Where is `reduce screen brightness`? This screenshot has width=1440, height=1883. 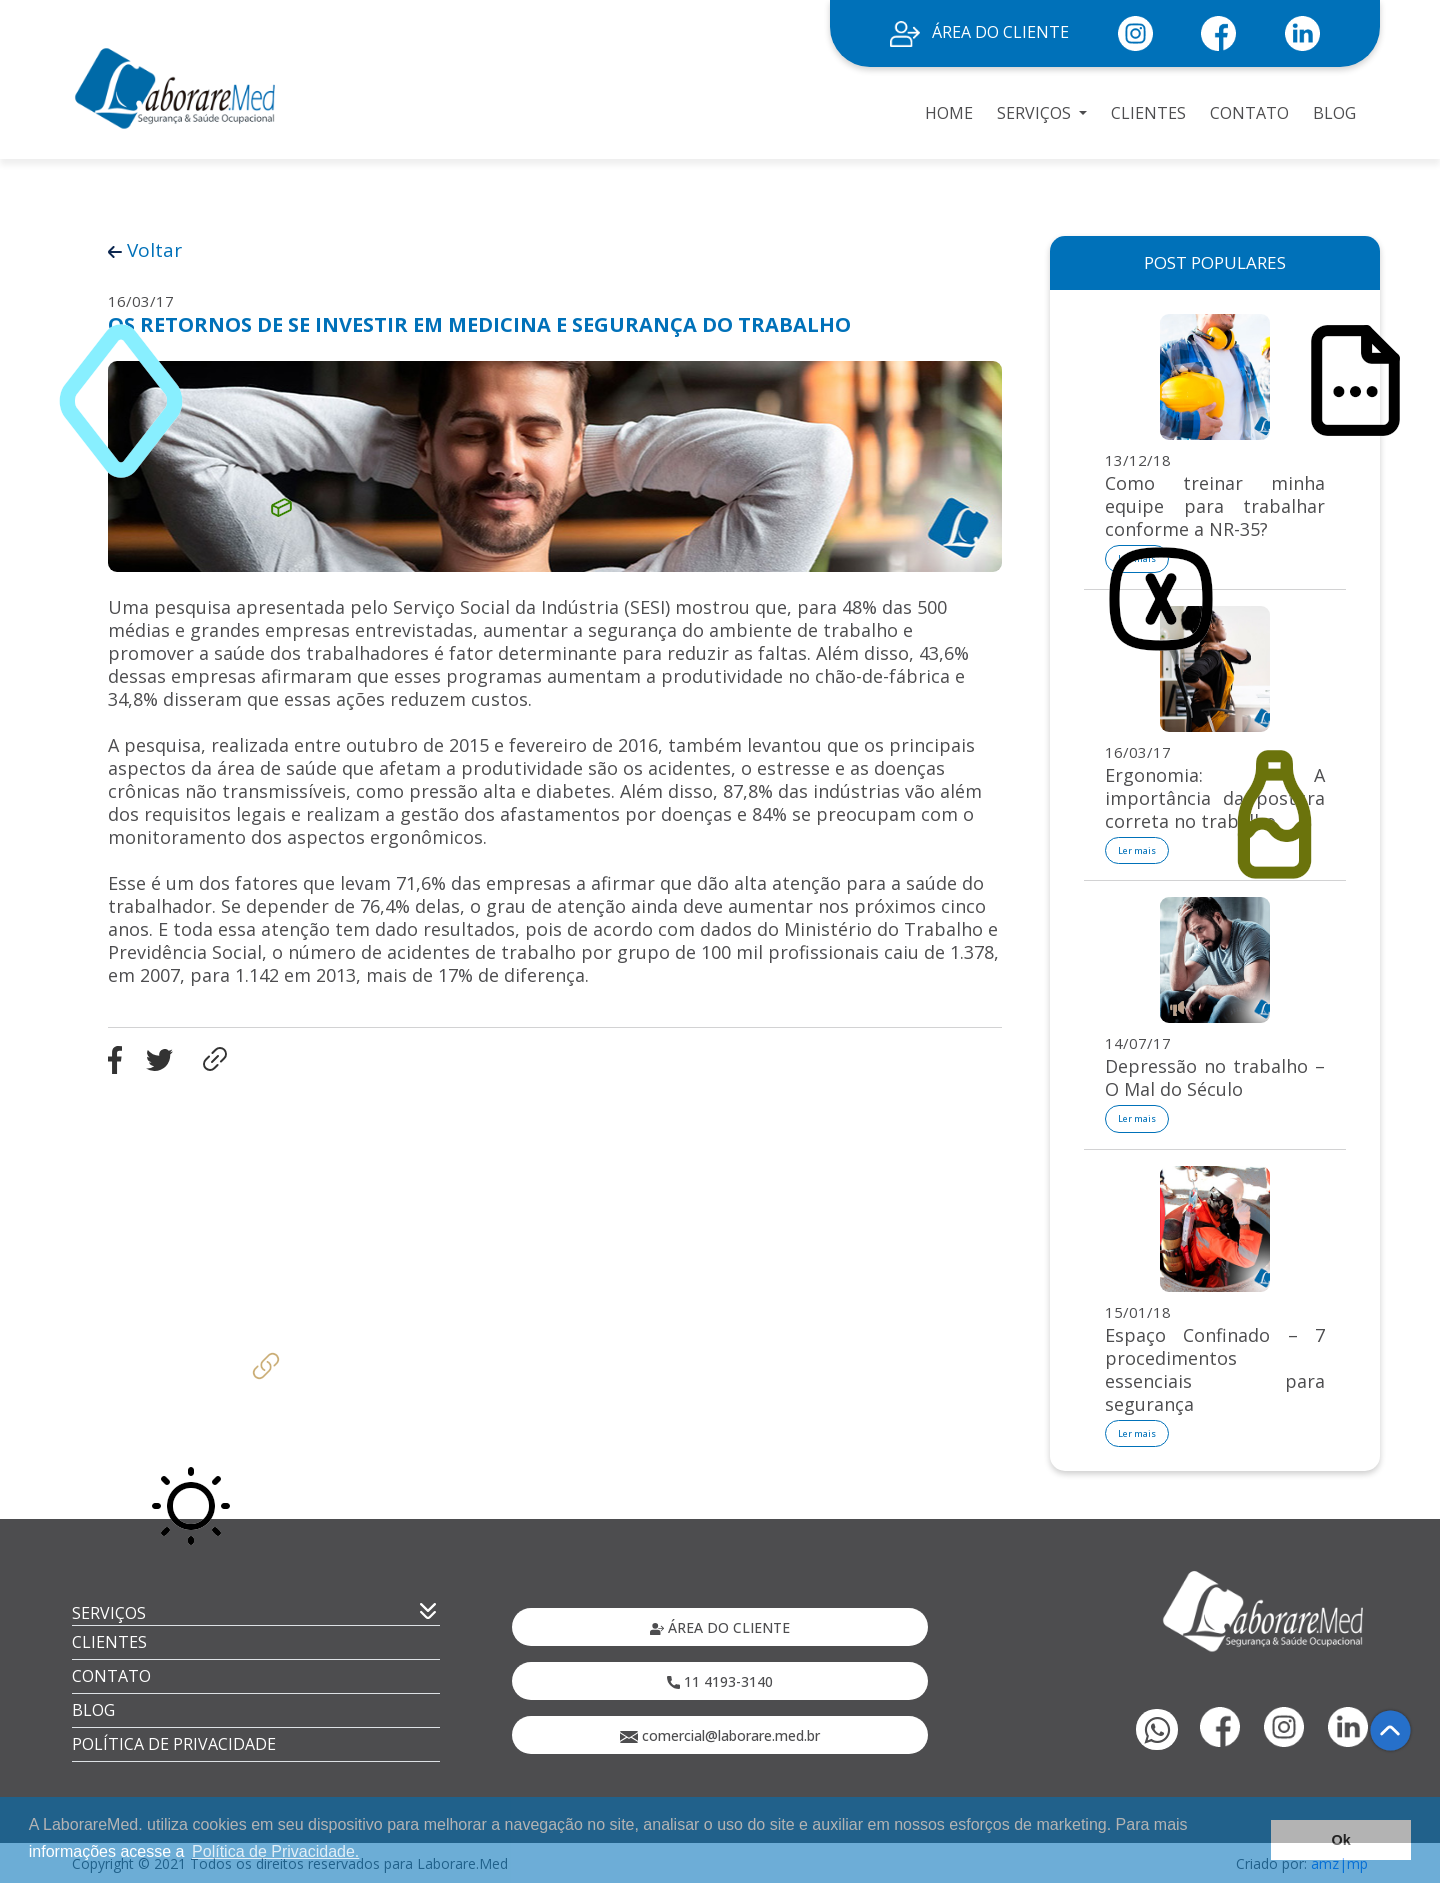
reduce screen brightness is located at coordinates (191, 1506).